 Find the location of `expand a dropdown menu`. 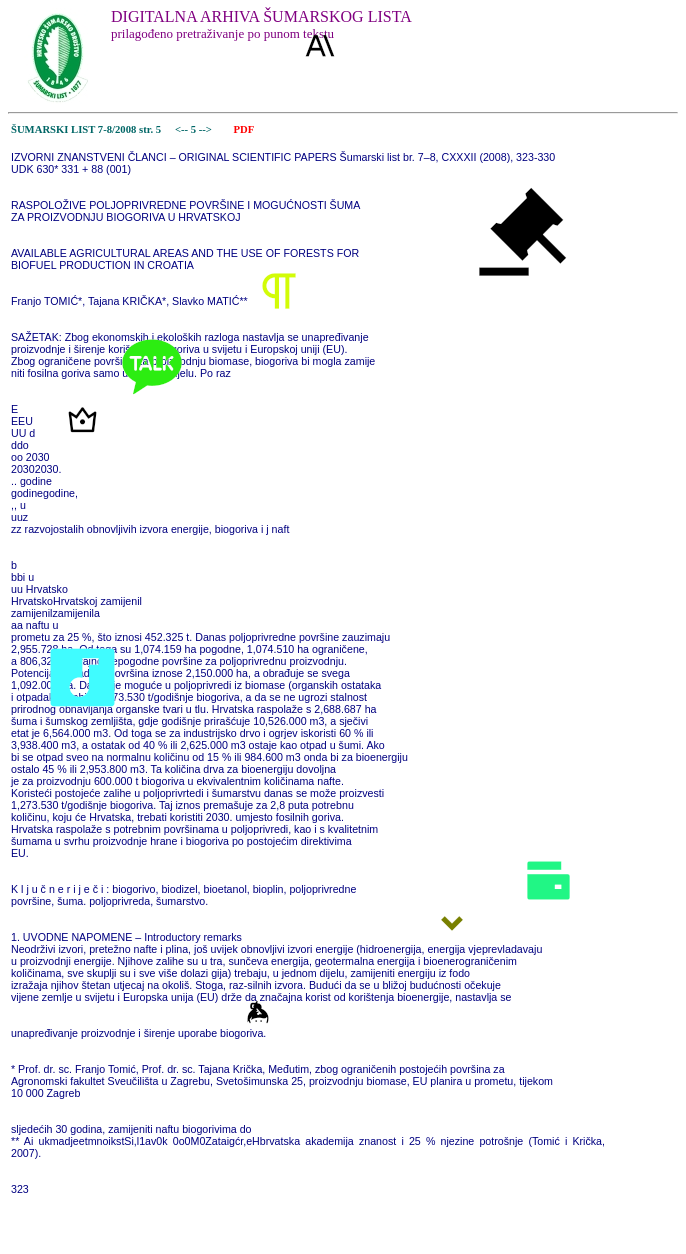

expand a dropdown menu is located at coordinates (452, 923).